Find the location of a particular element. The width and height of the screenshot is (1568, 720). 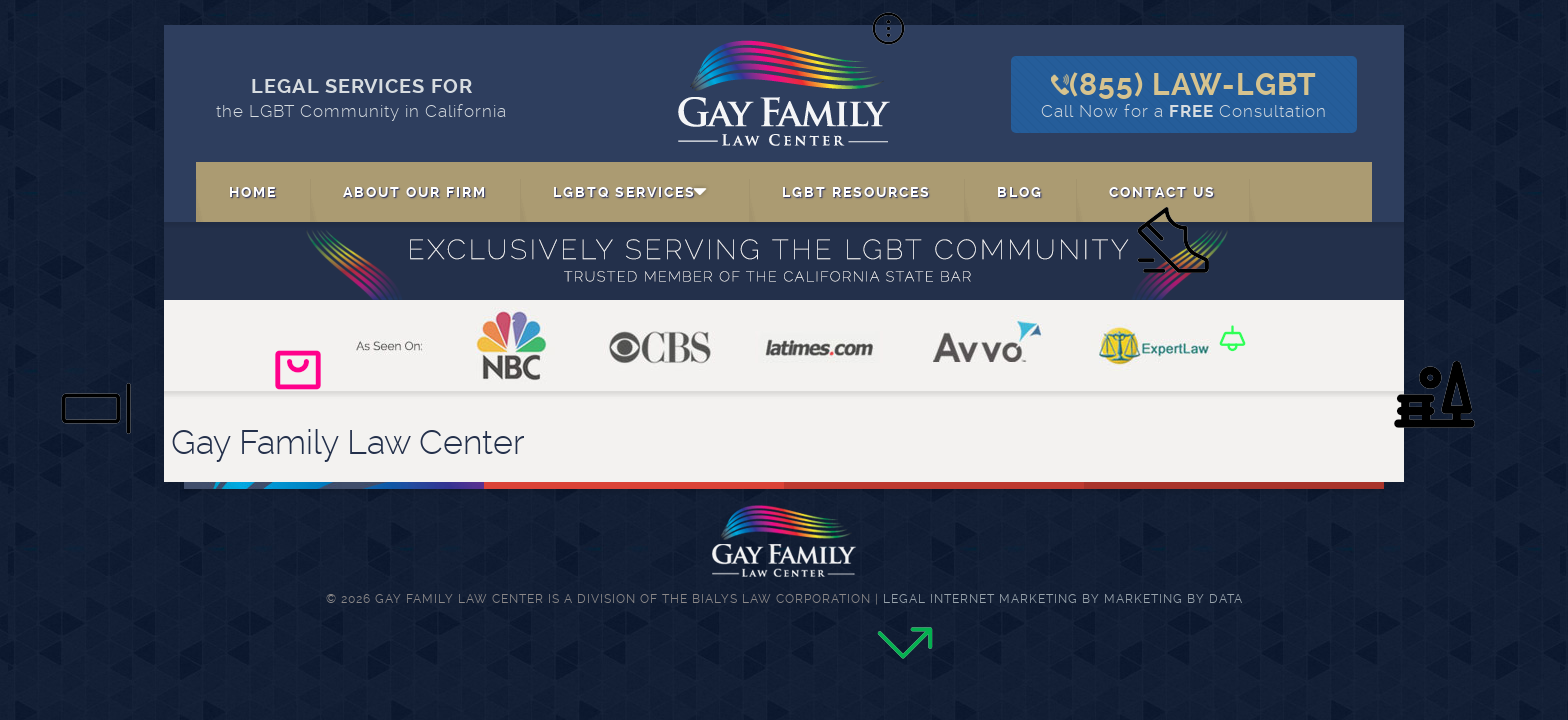

track your running or walking activity is located at coordinates (1172, 244).